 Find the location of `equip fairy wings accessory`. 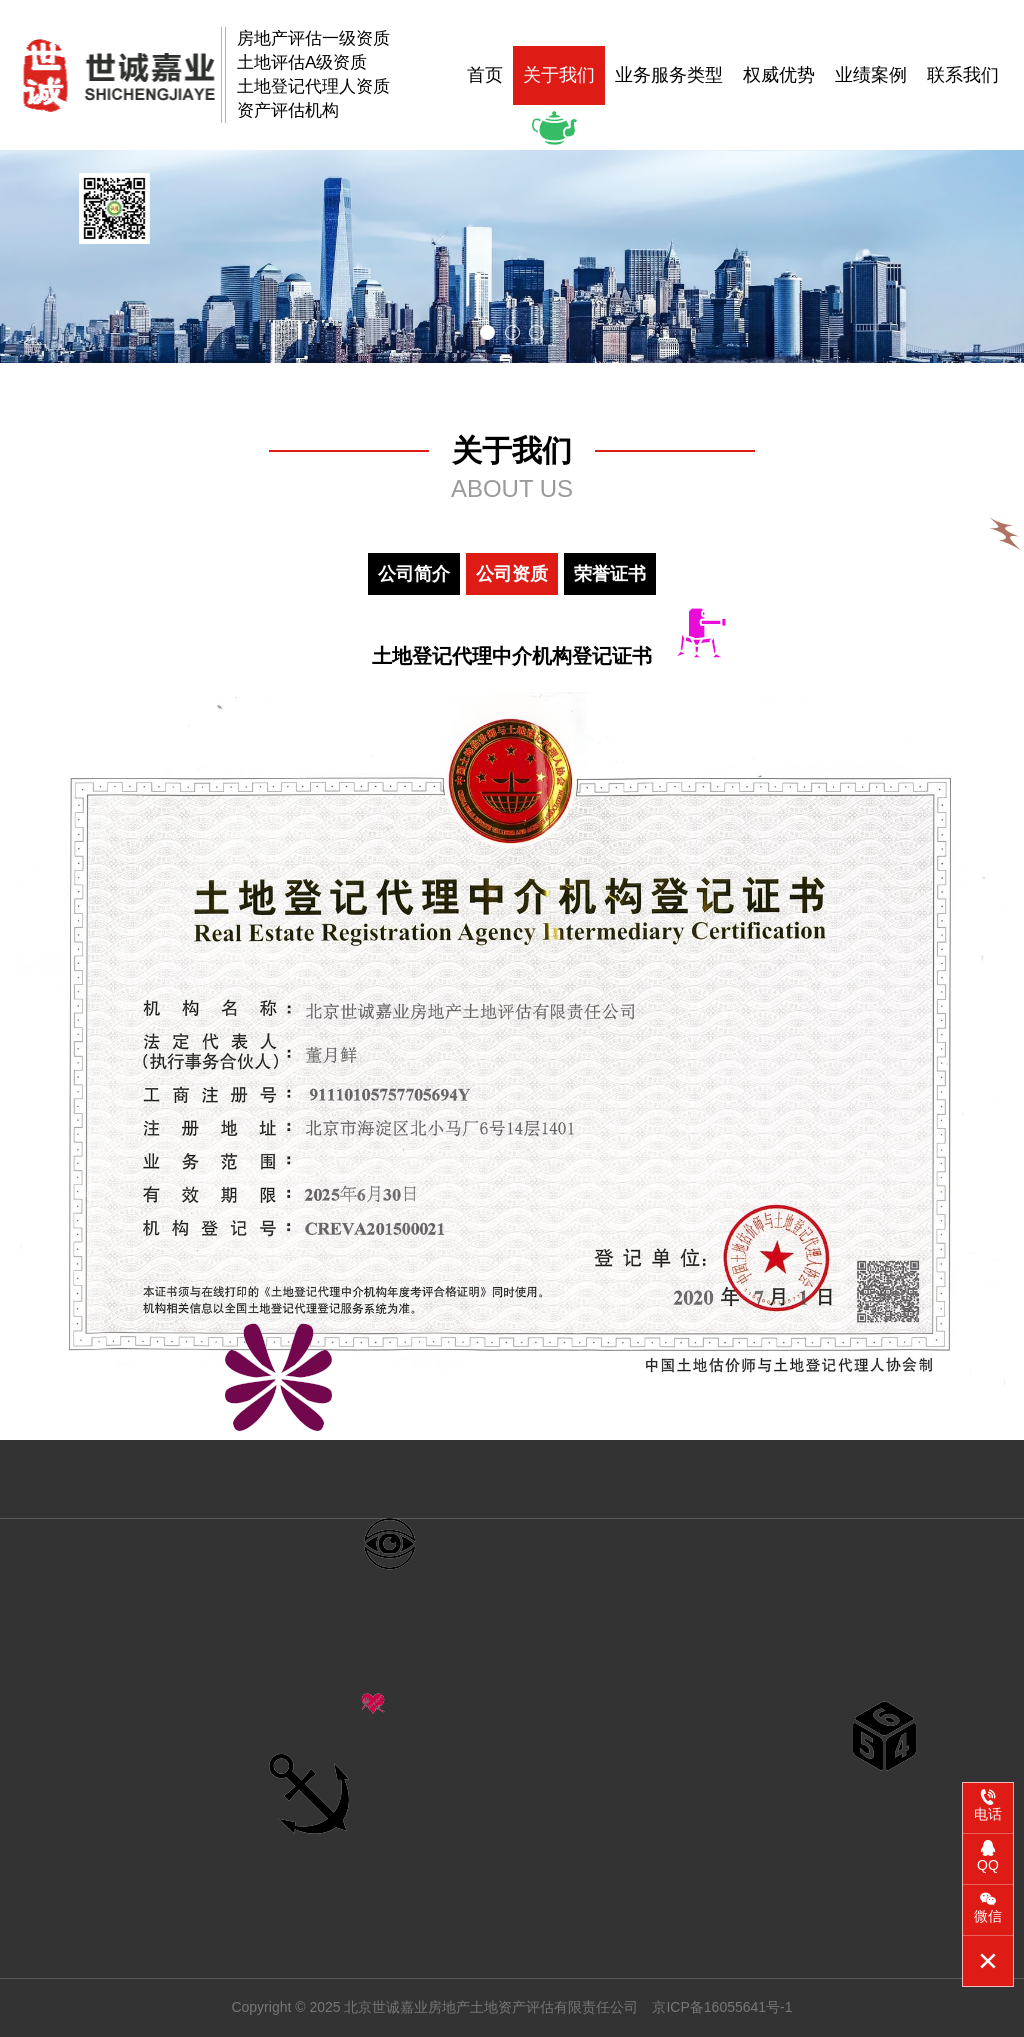

equip fairy wings accessory is located at coordinates (278, 1376).